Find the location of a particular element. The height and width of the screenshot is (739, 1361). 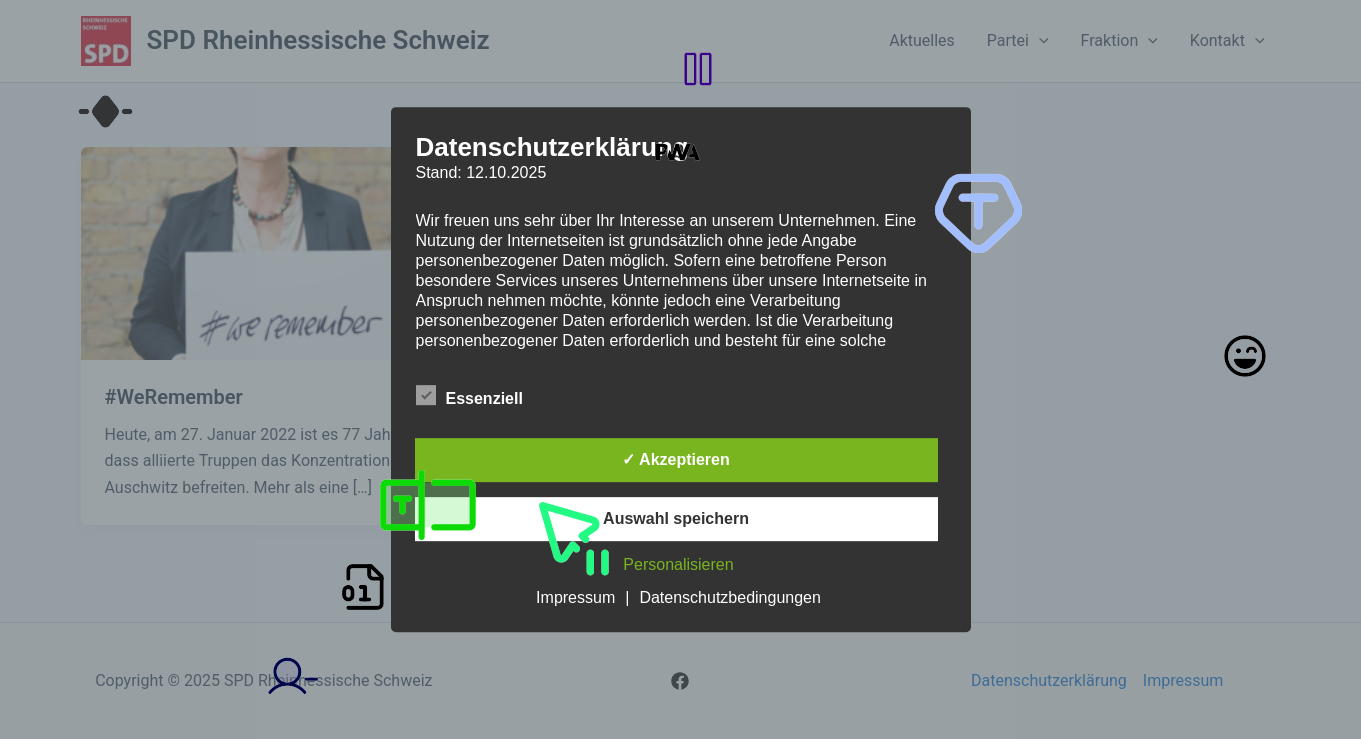

pause cursor tracking or pointer activity is located at coordinates (572, 535).